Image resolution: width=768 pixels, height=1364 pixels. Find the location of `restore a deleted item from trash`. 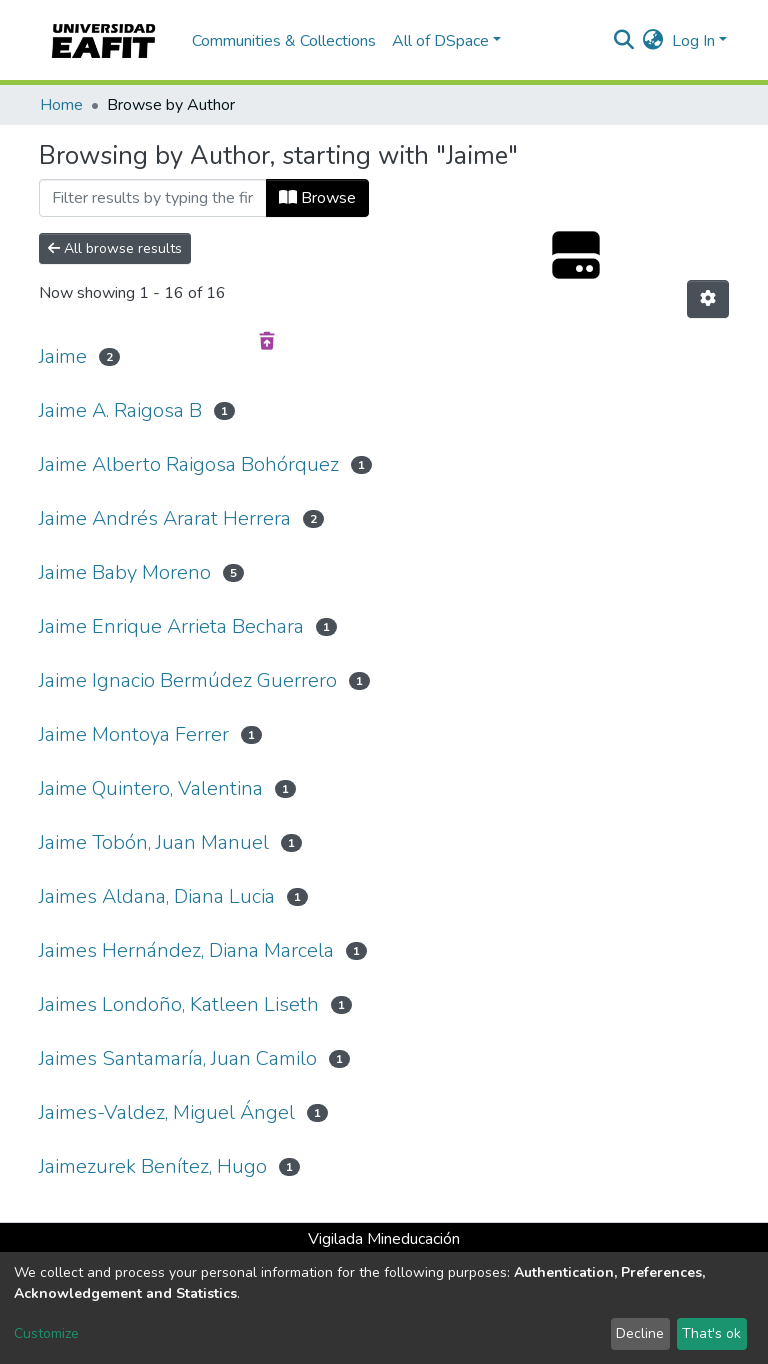

restore a deleted item from trash is located at coordinates (267, 341).